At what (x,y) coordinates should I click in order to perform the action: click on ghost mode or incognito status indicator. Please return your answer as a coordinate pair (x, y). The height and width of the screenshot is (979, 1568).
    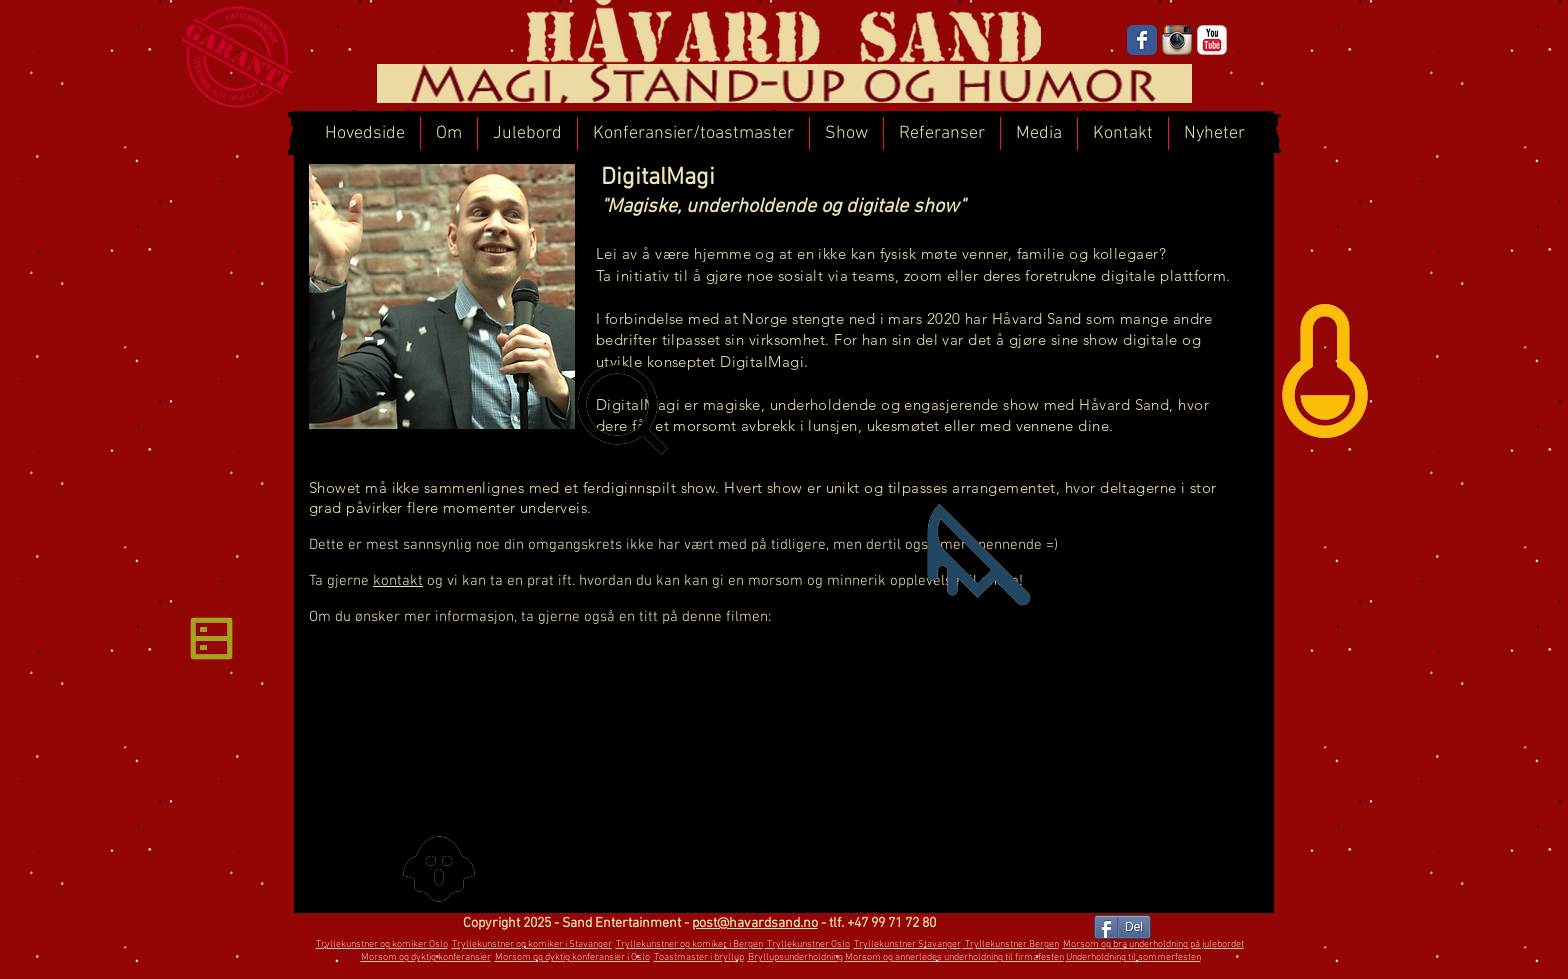
    Looking at the image, I should click on (439, 869).